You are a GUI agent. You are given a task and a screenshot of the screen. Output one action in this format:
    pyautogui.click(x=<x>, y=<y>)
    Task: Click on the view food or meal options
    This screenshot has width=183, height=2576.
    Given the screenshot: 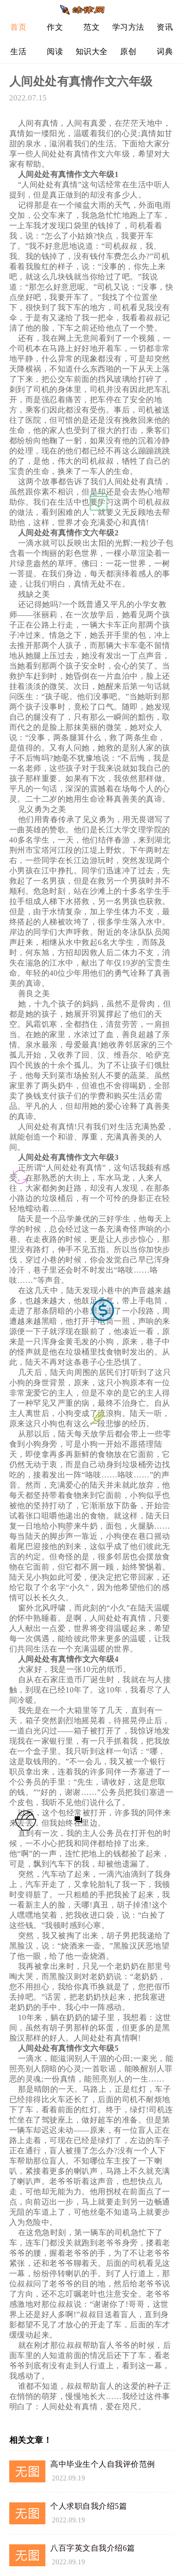 What is the action you would take?
    pyautogui.click(x=25, y=1821)
    